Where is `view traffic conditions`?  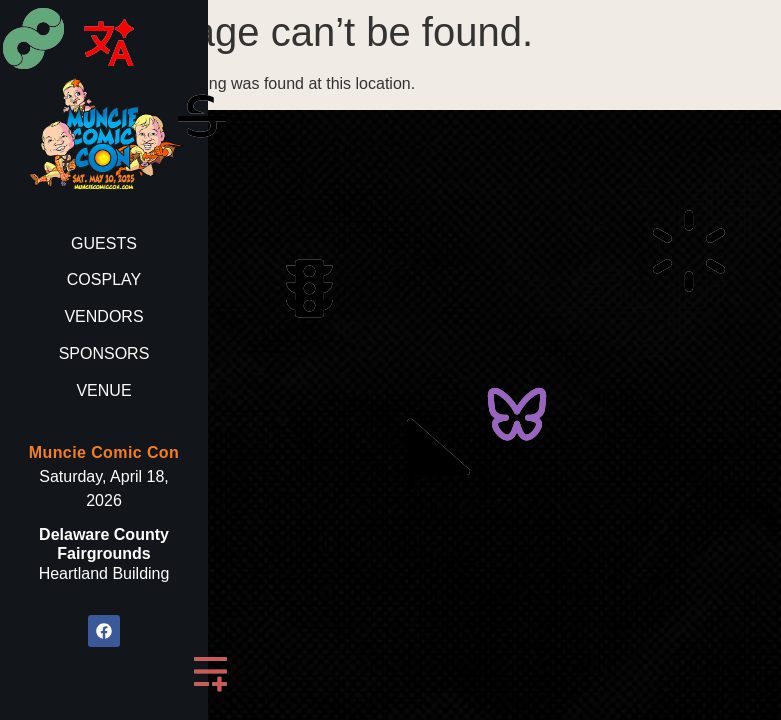 view traffic conditions is located at coordinates (309, 288).